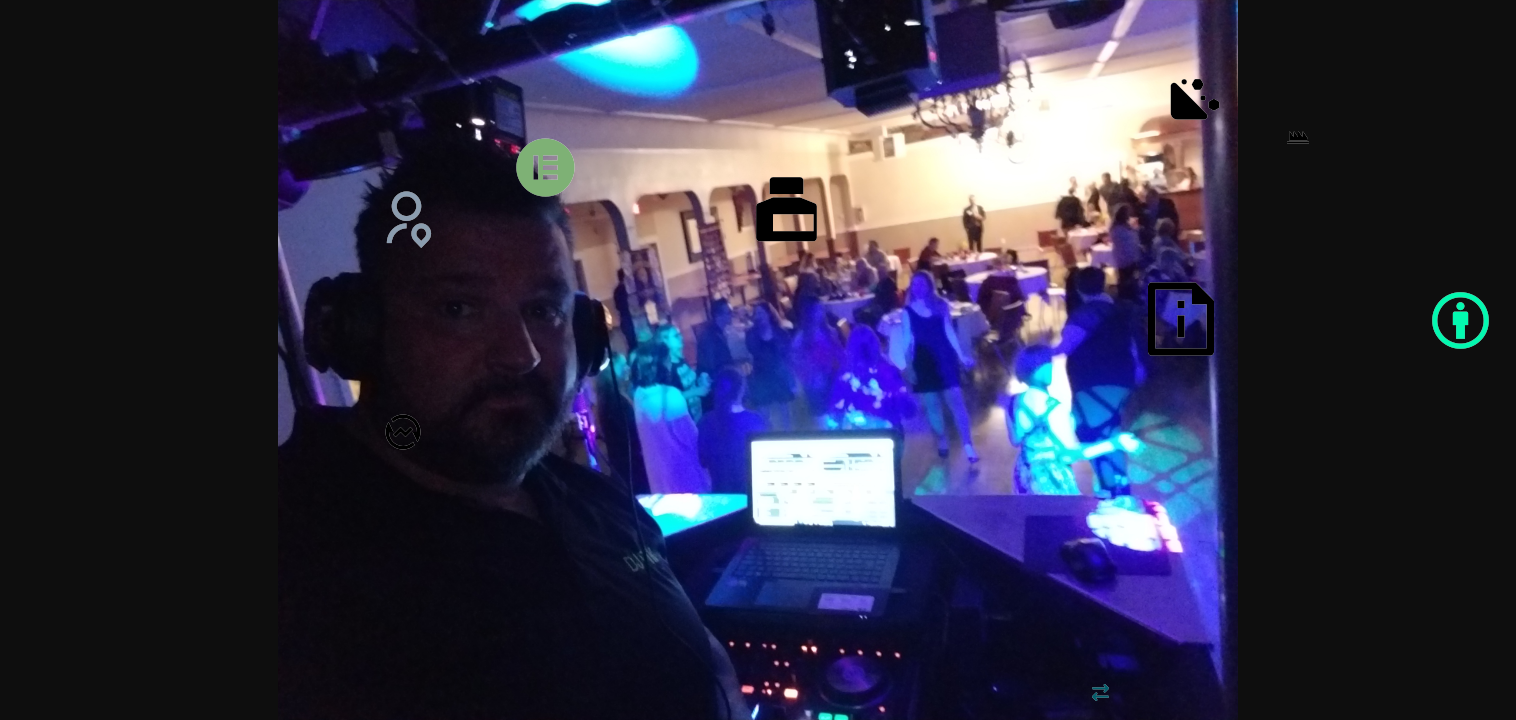 This screenshot has height=720, width=1516. What do you see at coordinates (1181, 319) in the screenshot?
I see `view file details or properties` at bounding box center [1181, 319].